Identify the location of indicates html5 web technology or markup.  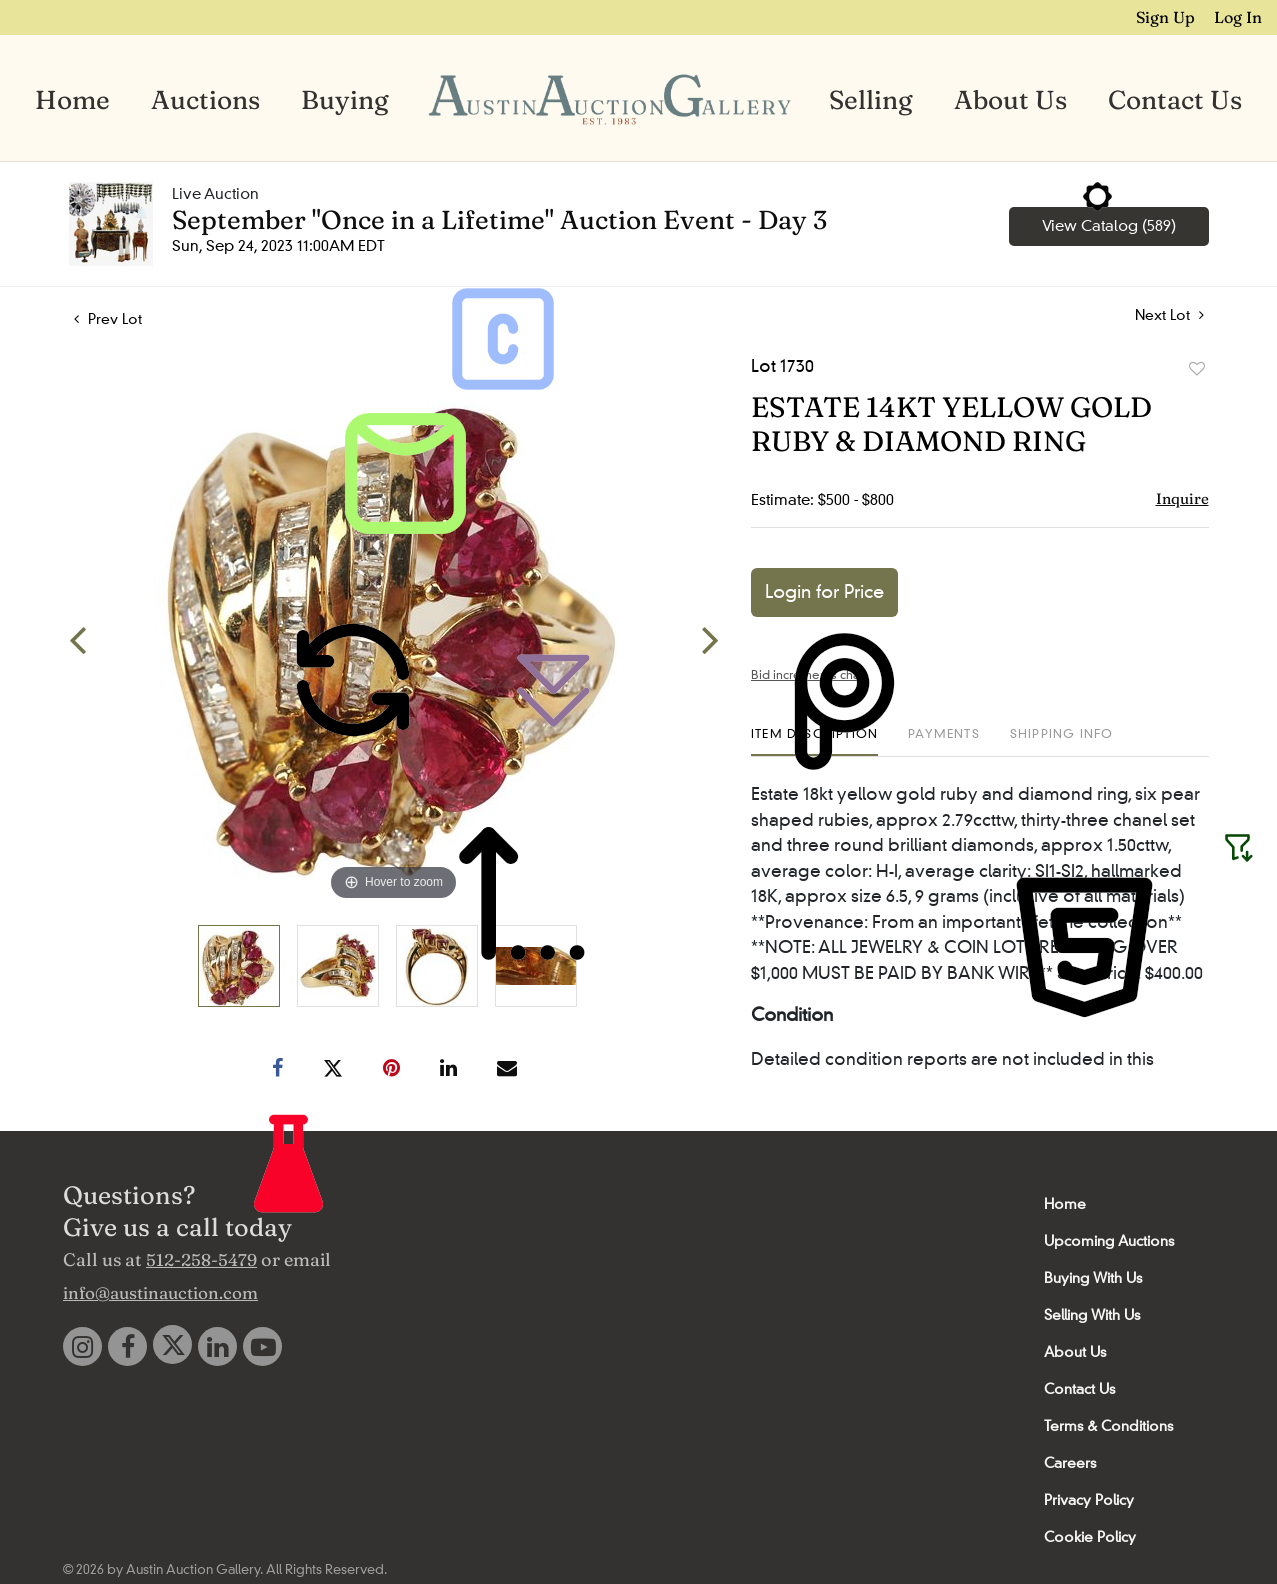
(1084, 945).